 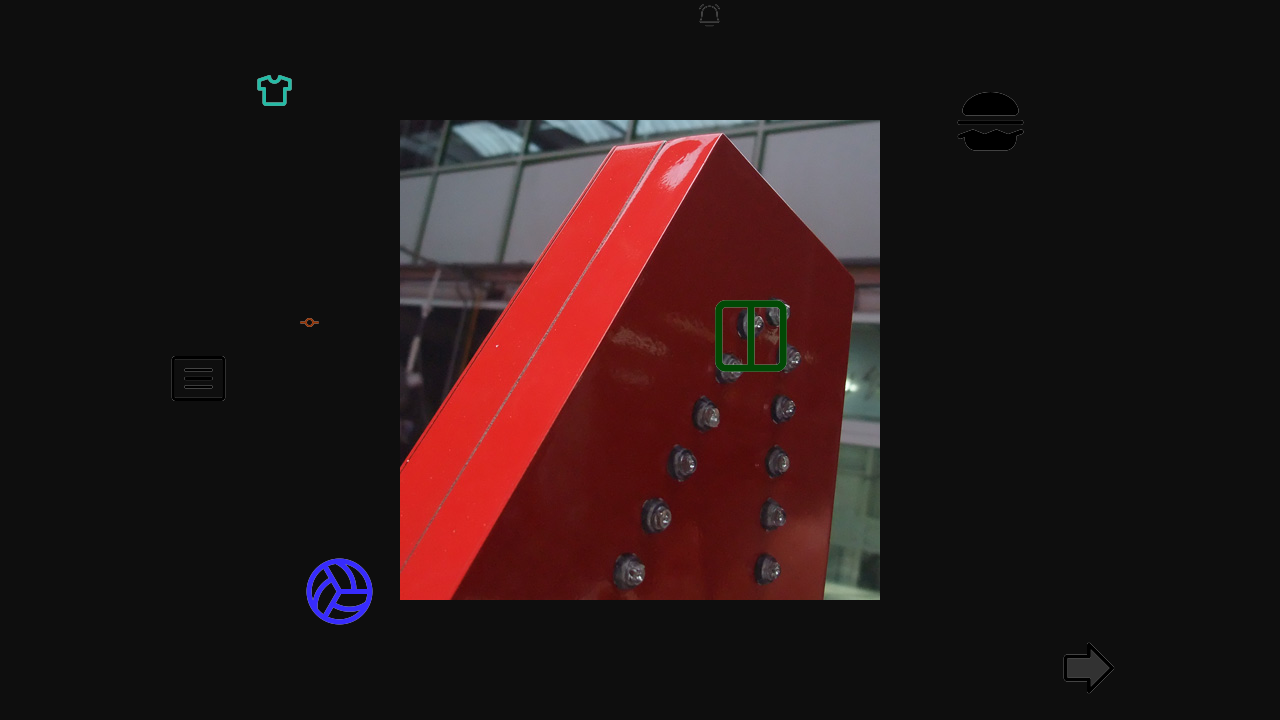 I want to click on access volleyball or beach sports content, so click(x=339, y=591).